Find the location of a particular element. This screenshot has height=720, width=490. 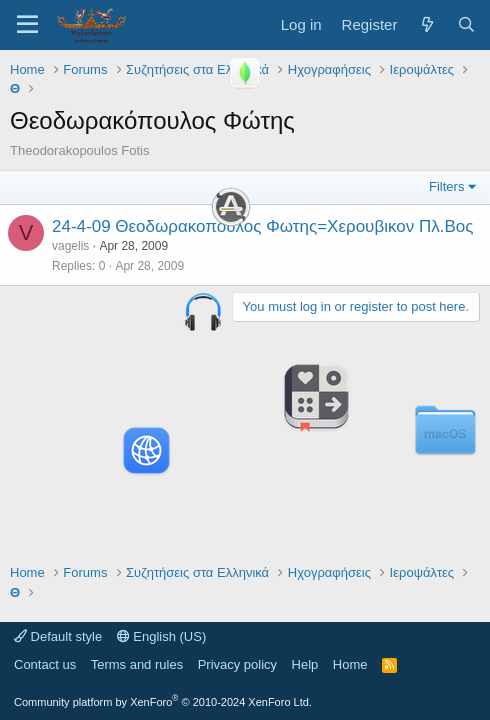

access audio or headphone settings is located at coordinates (203, 314).